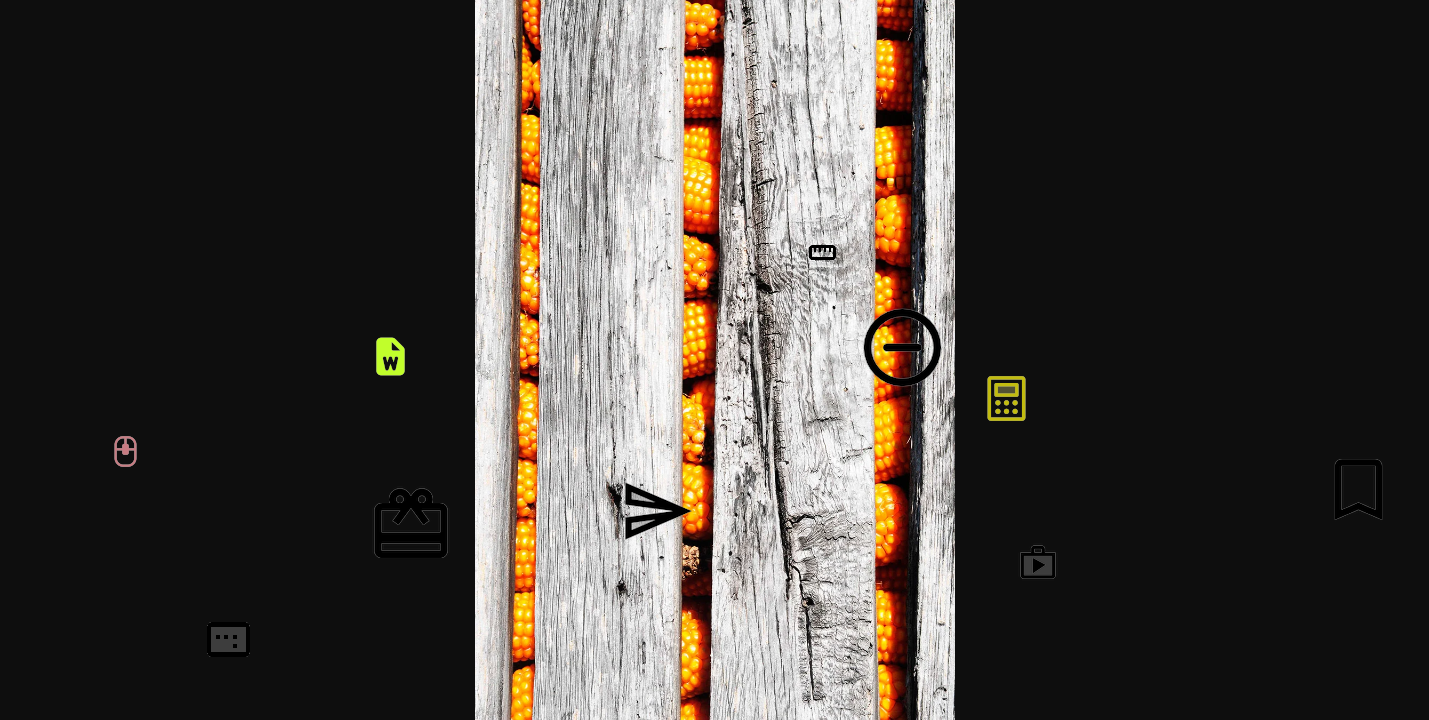  Describe the element at coordinates (822, 252) in the screenshot. I see `access ruler or measurement tool` at that location.